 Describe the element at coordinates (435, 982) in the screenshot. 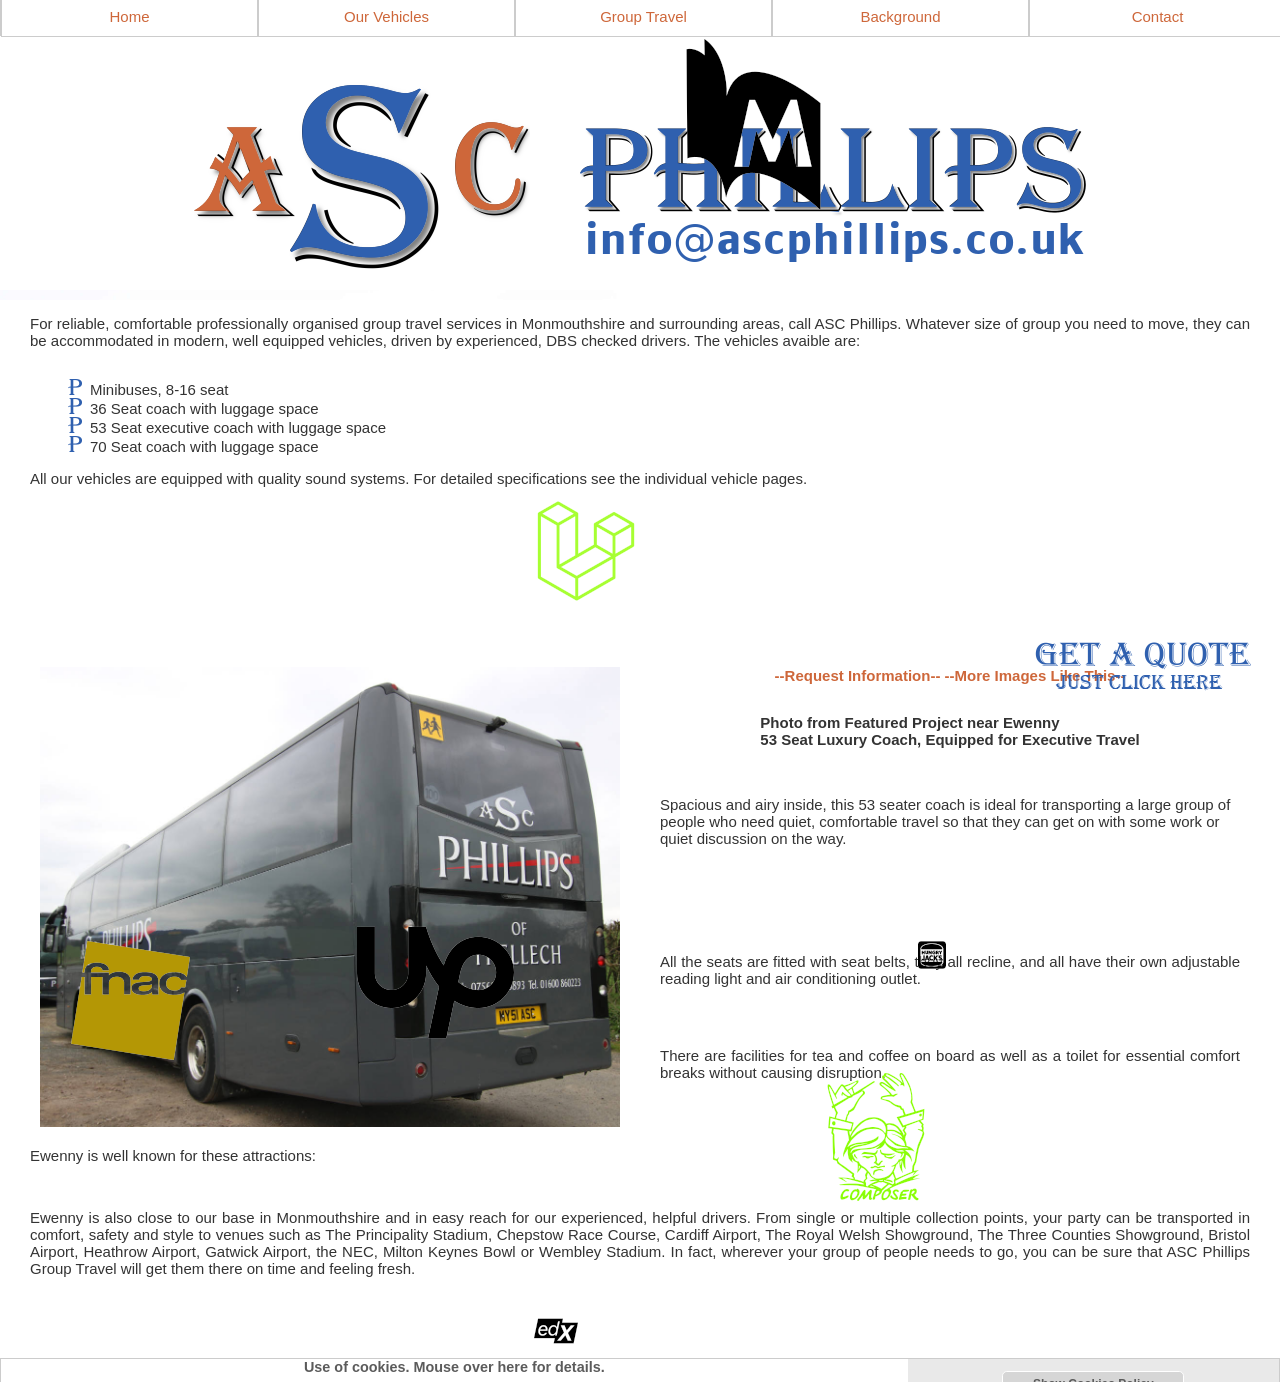

I see `open the Upwork app` at that location.